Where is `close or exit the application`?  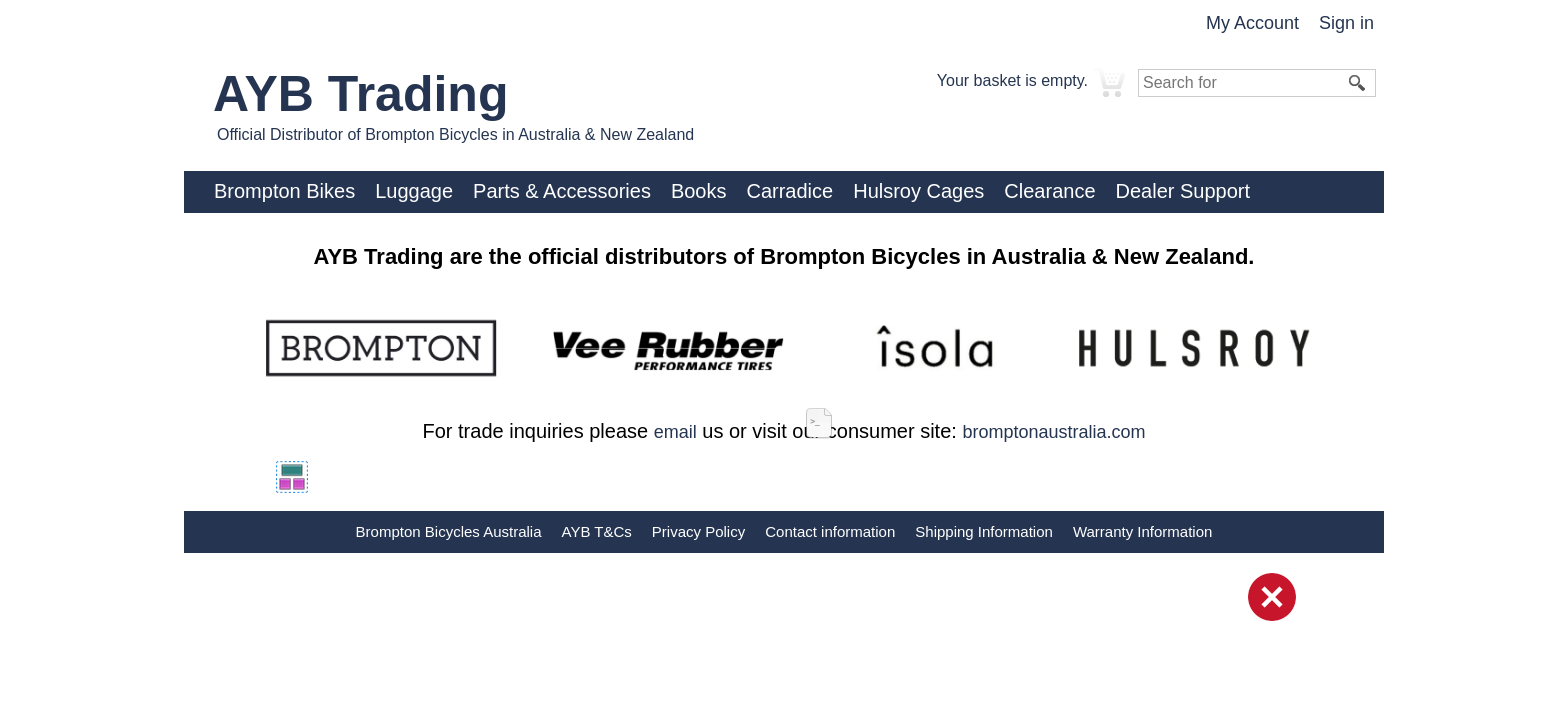 close or exit the application is located at coordinates (1272, 597).